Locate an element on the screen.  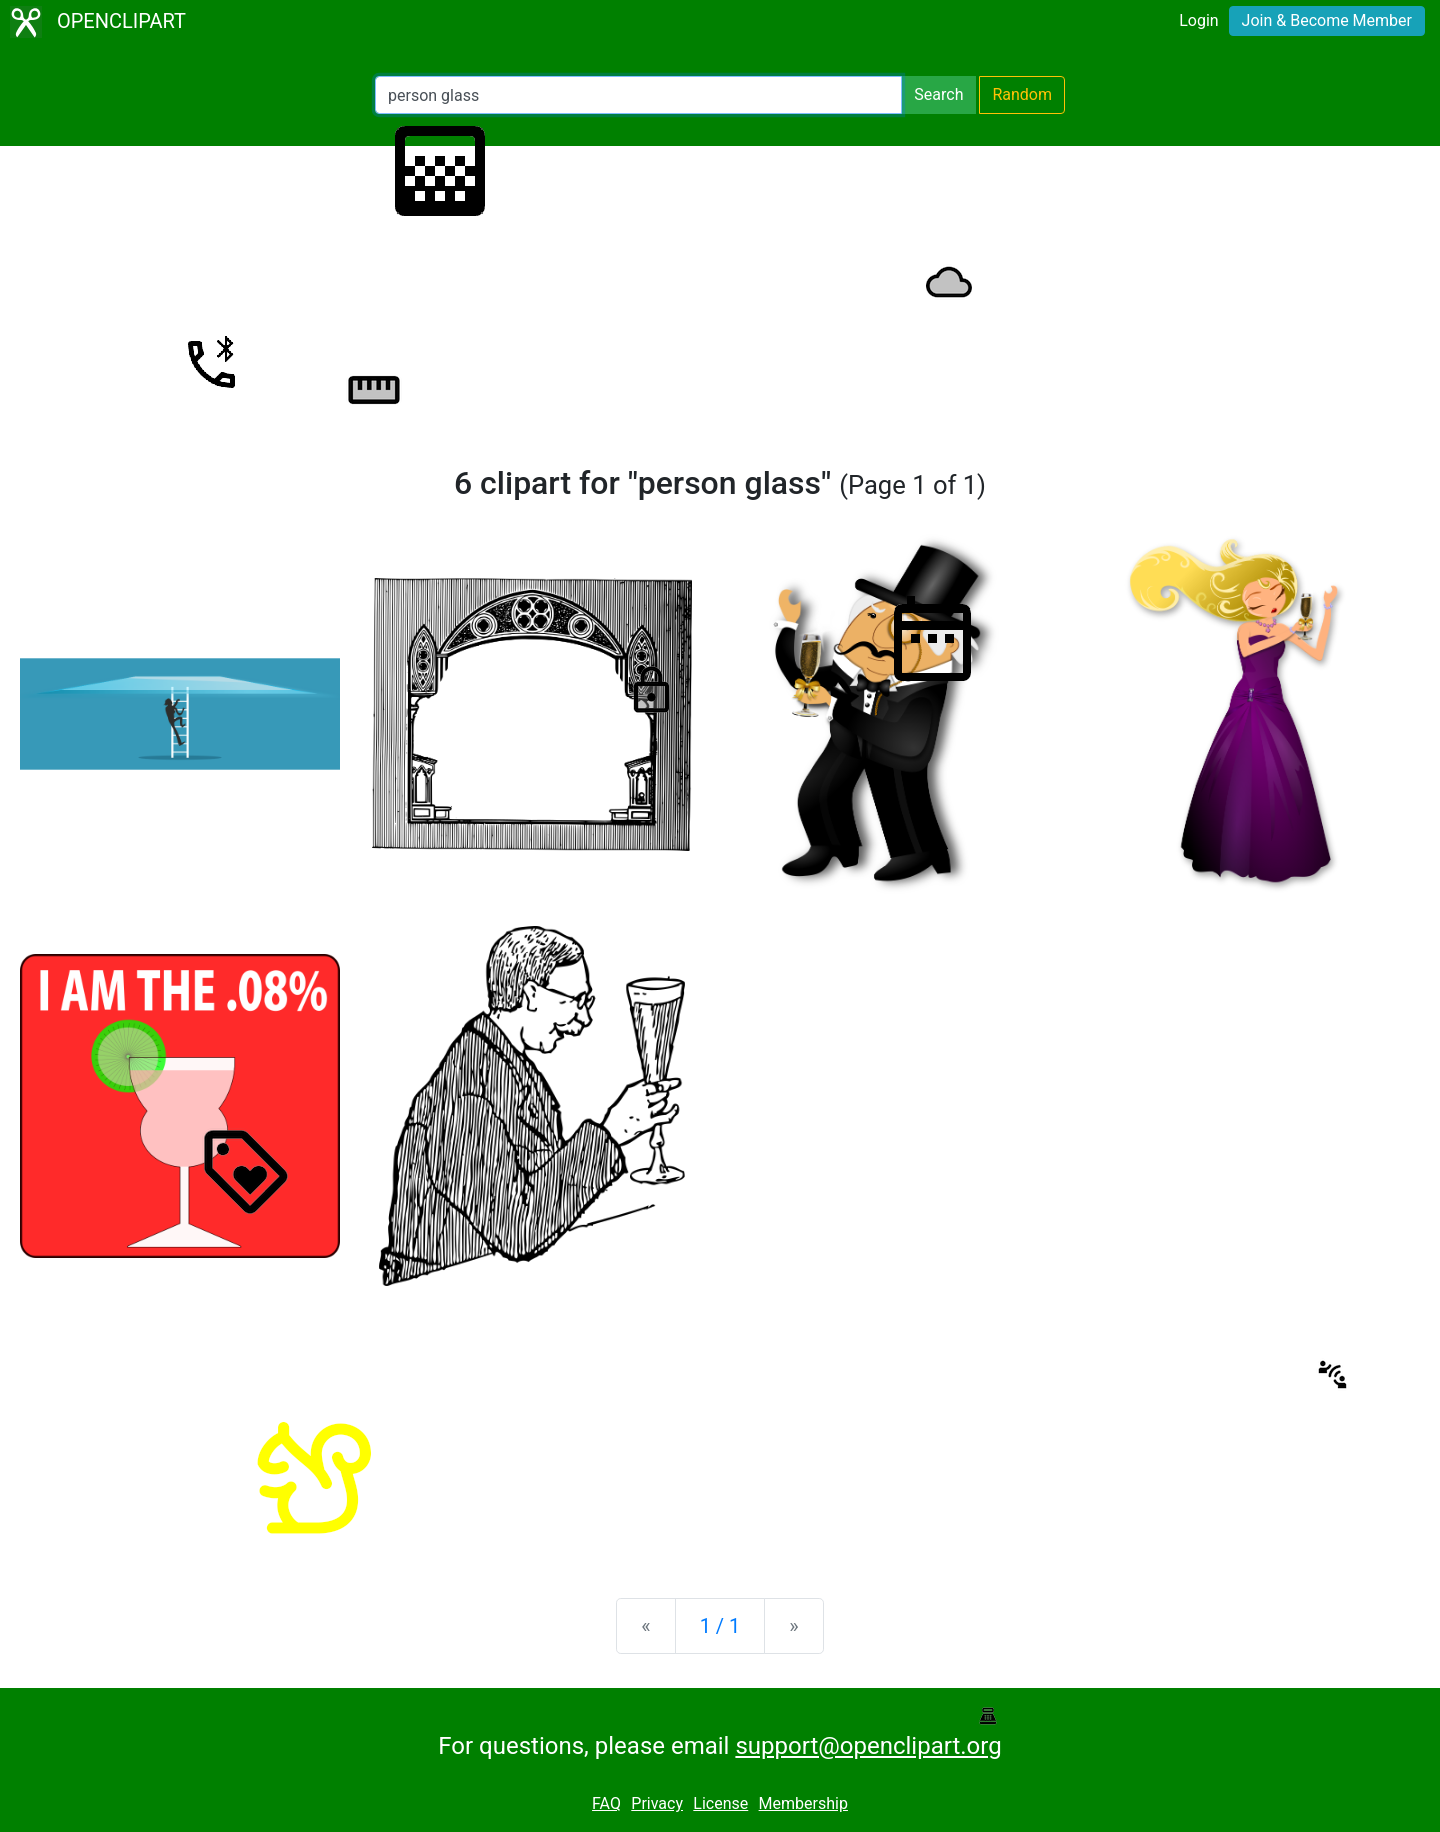
view loyalty rewards or points is located at coordinates (246, 1172).